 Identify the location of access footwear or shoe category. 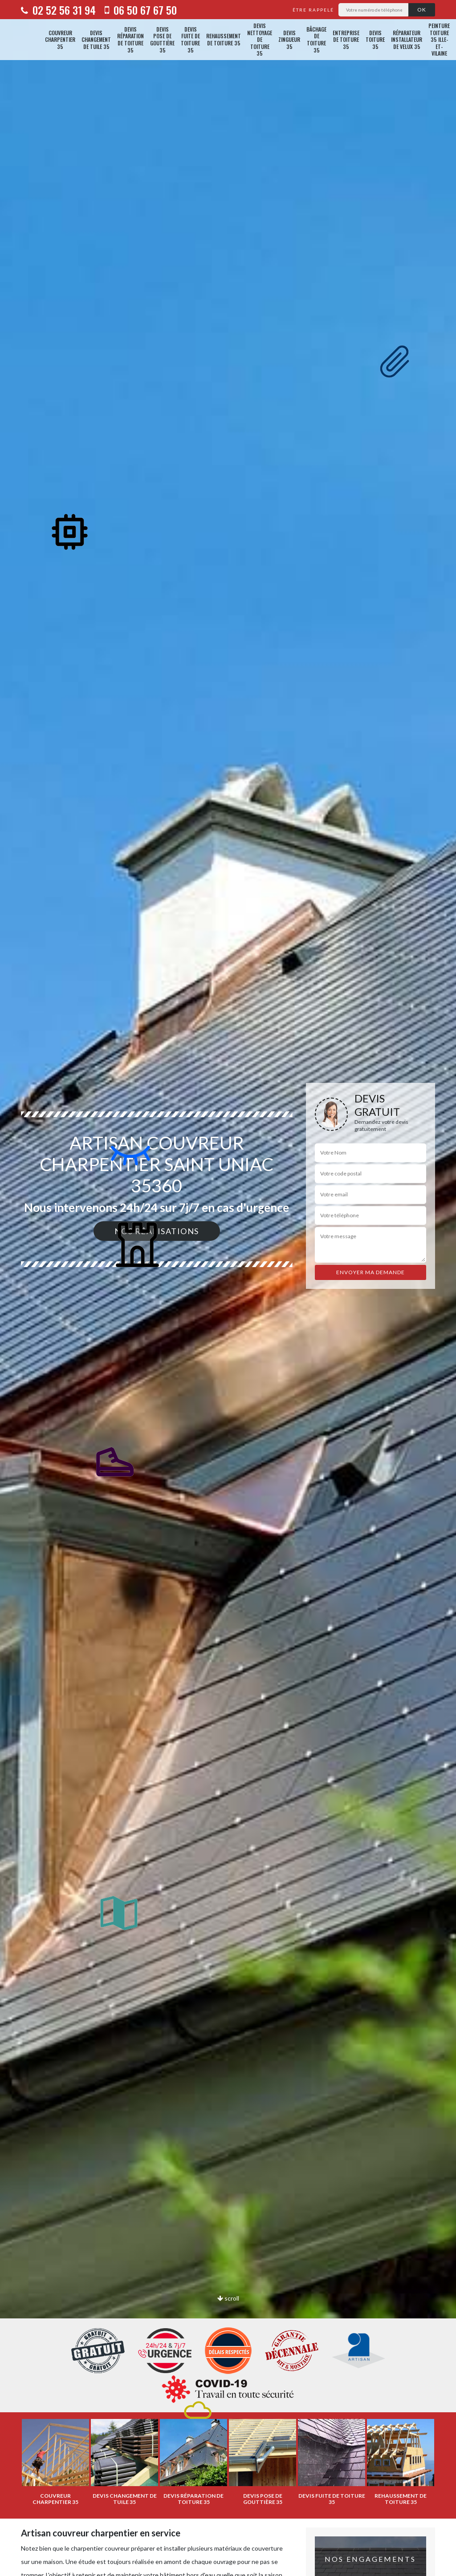
(113, 1463).